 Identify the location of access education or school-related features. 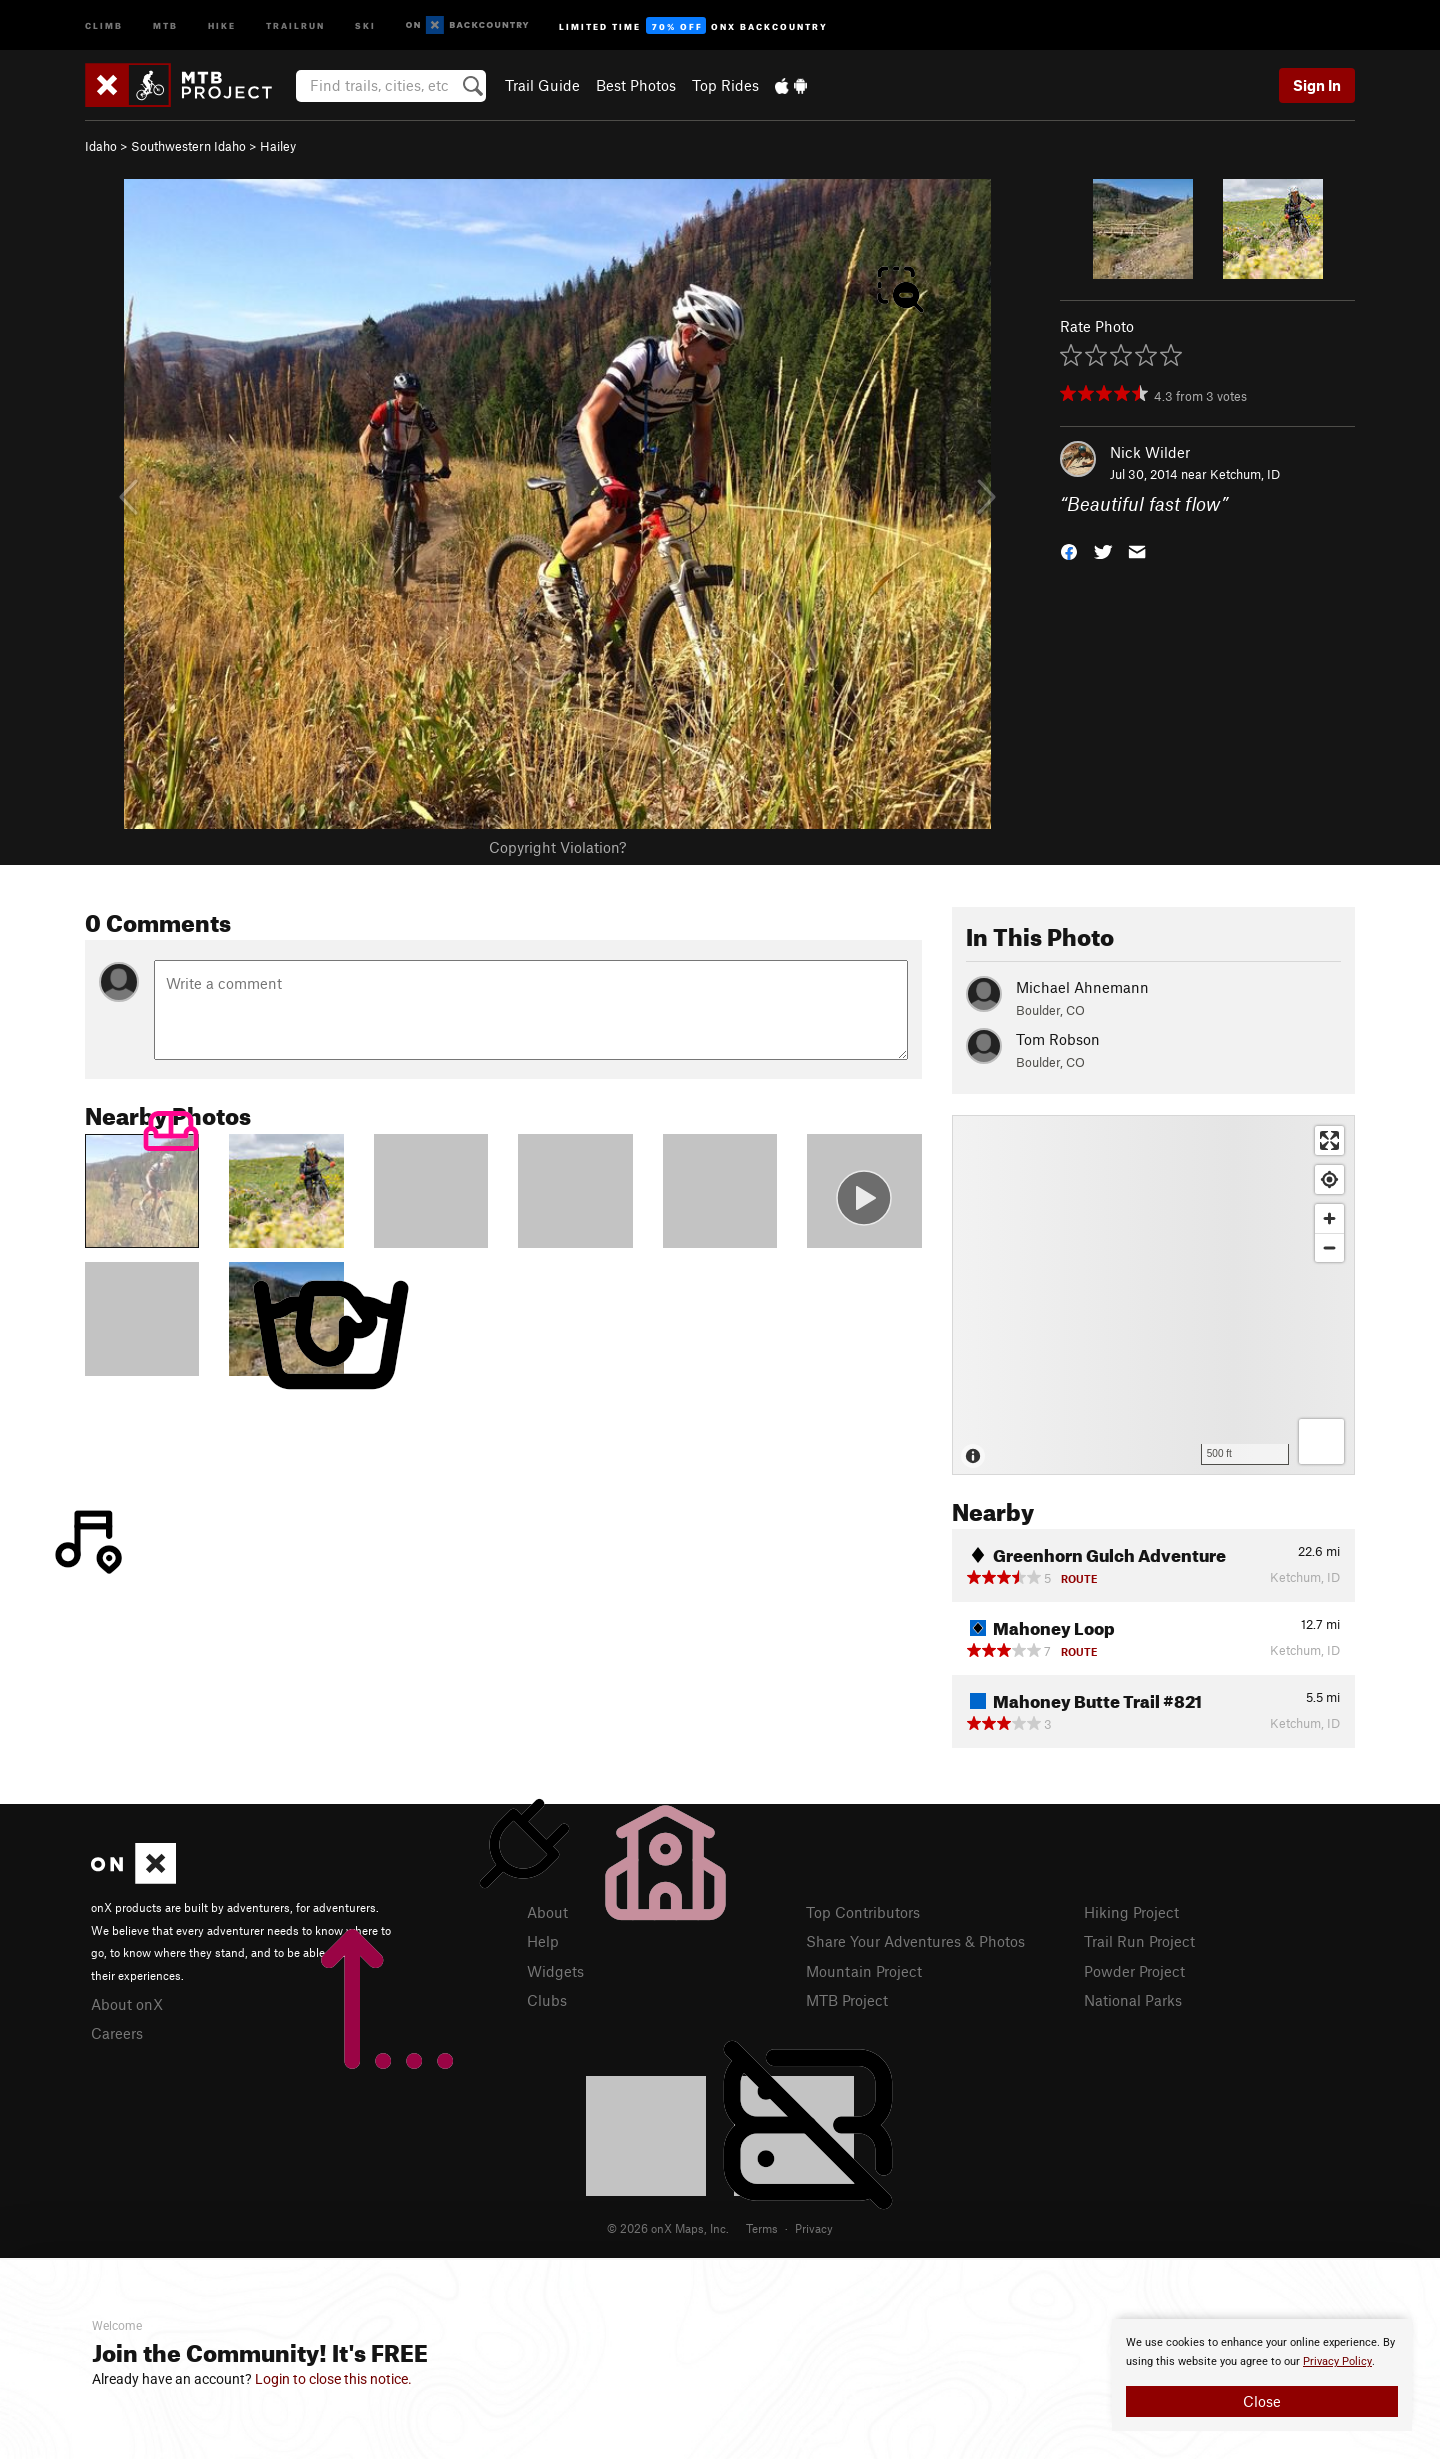
(665, 1865).